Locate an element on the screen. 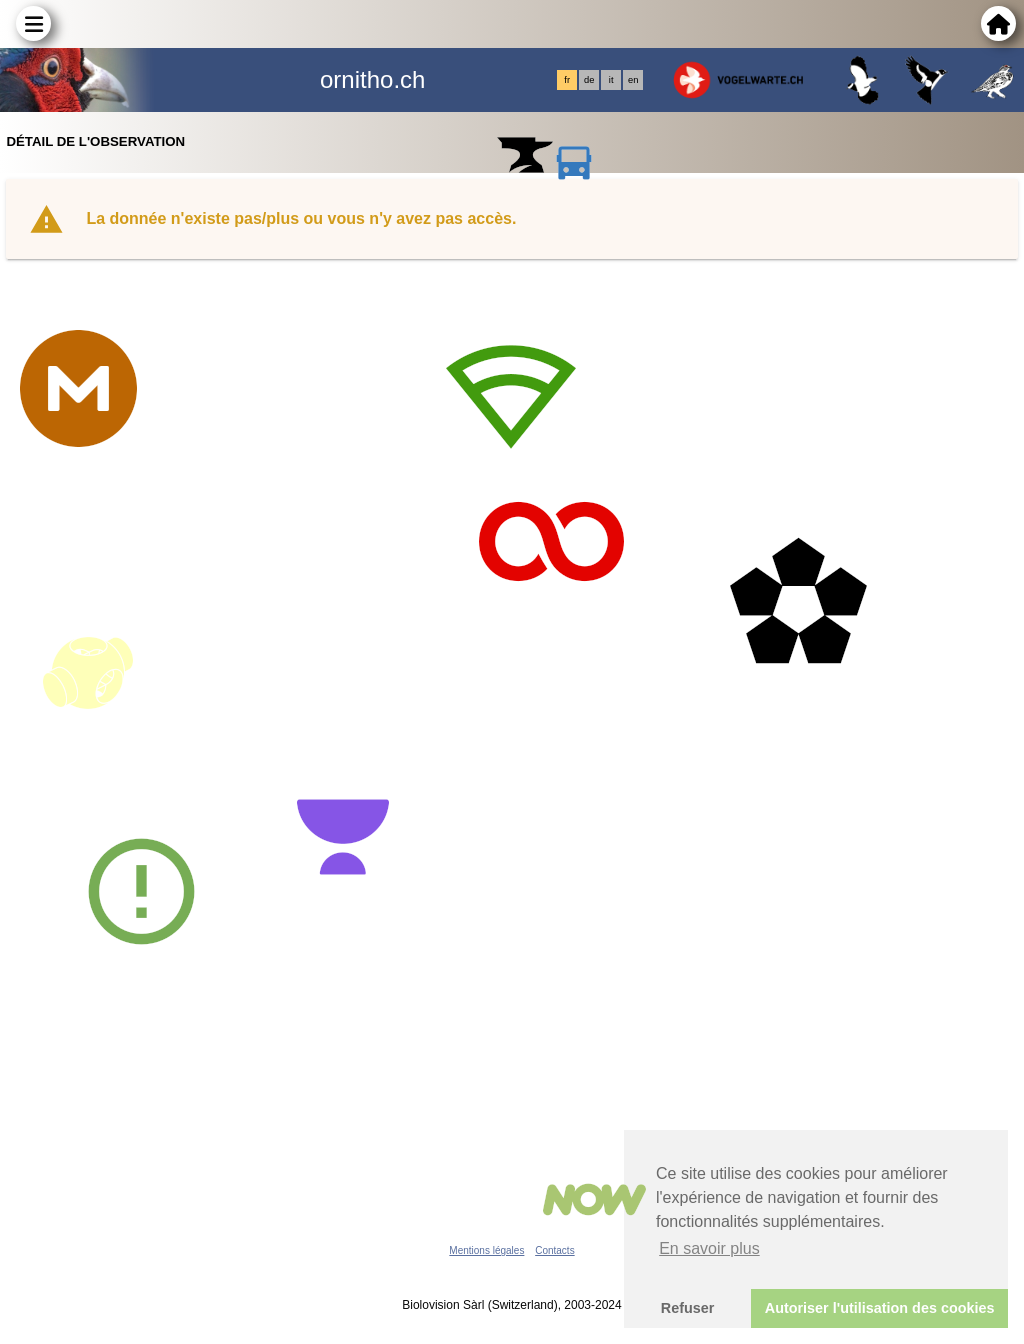  indicates moderate wifi signal strength is located at coordinates (511, 397).